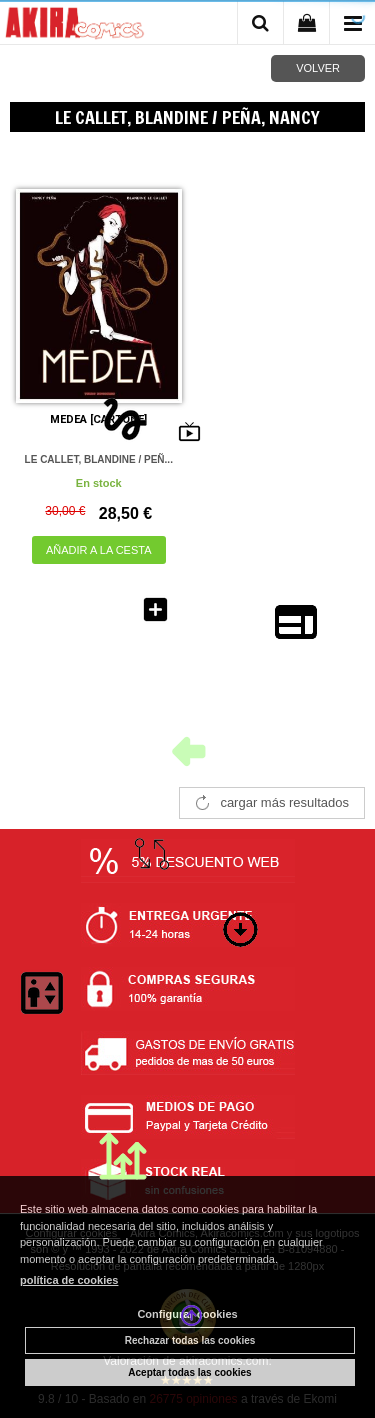 This screenshot has width=375, height=1418. What do you see at coordinates (188, 751) in the screenshot?
I see `go back to the previous screen` at bounding box center [188, 751].